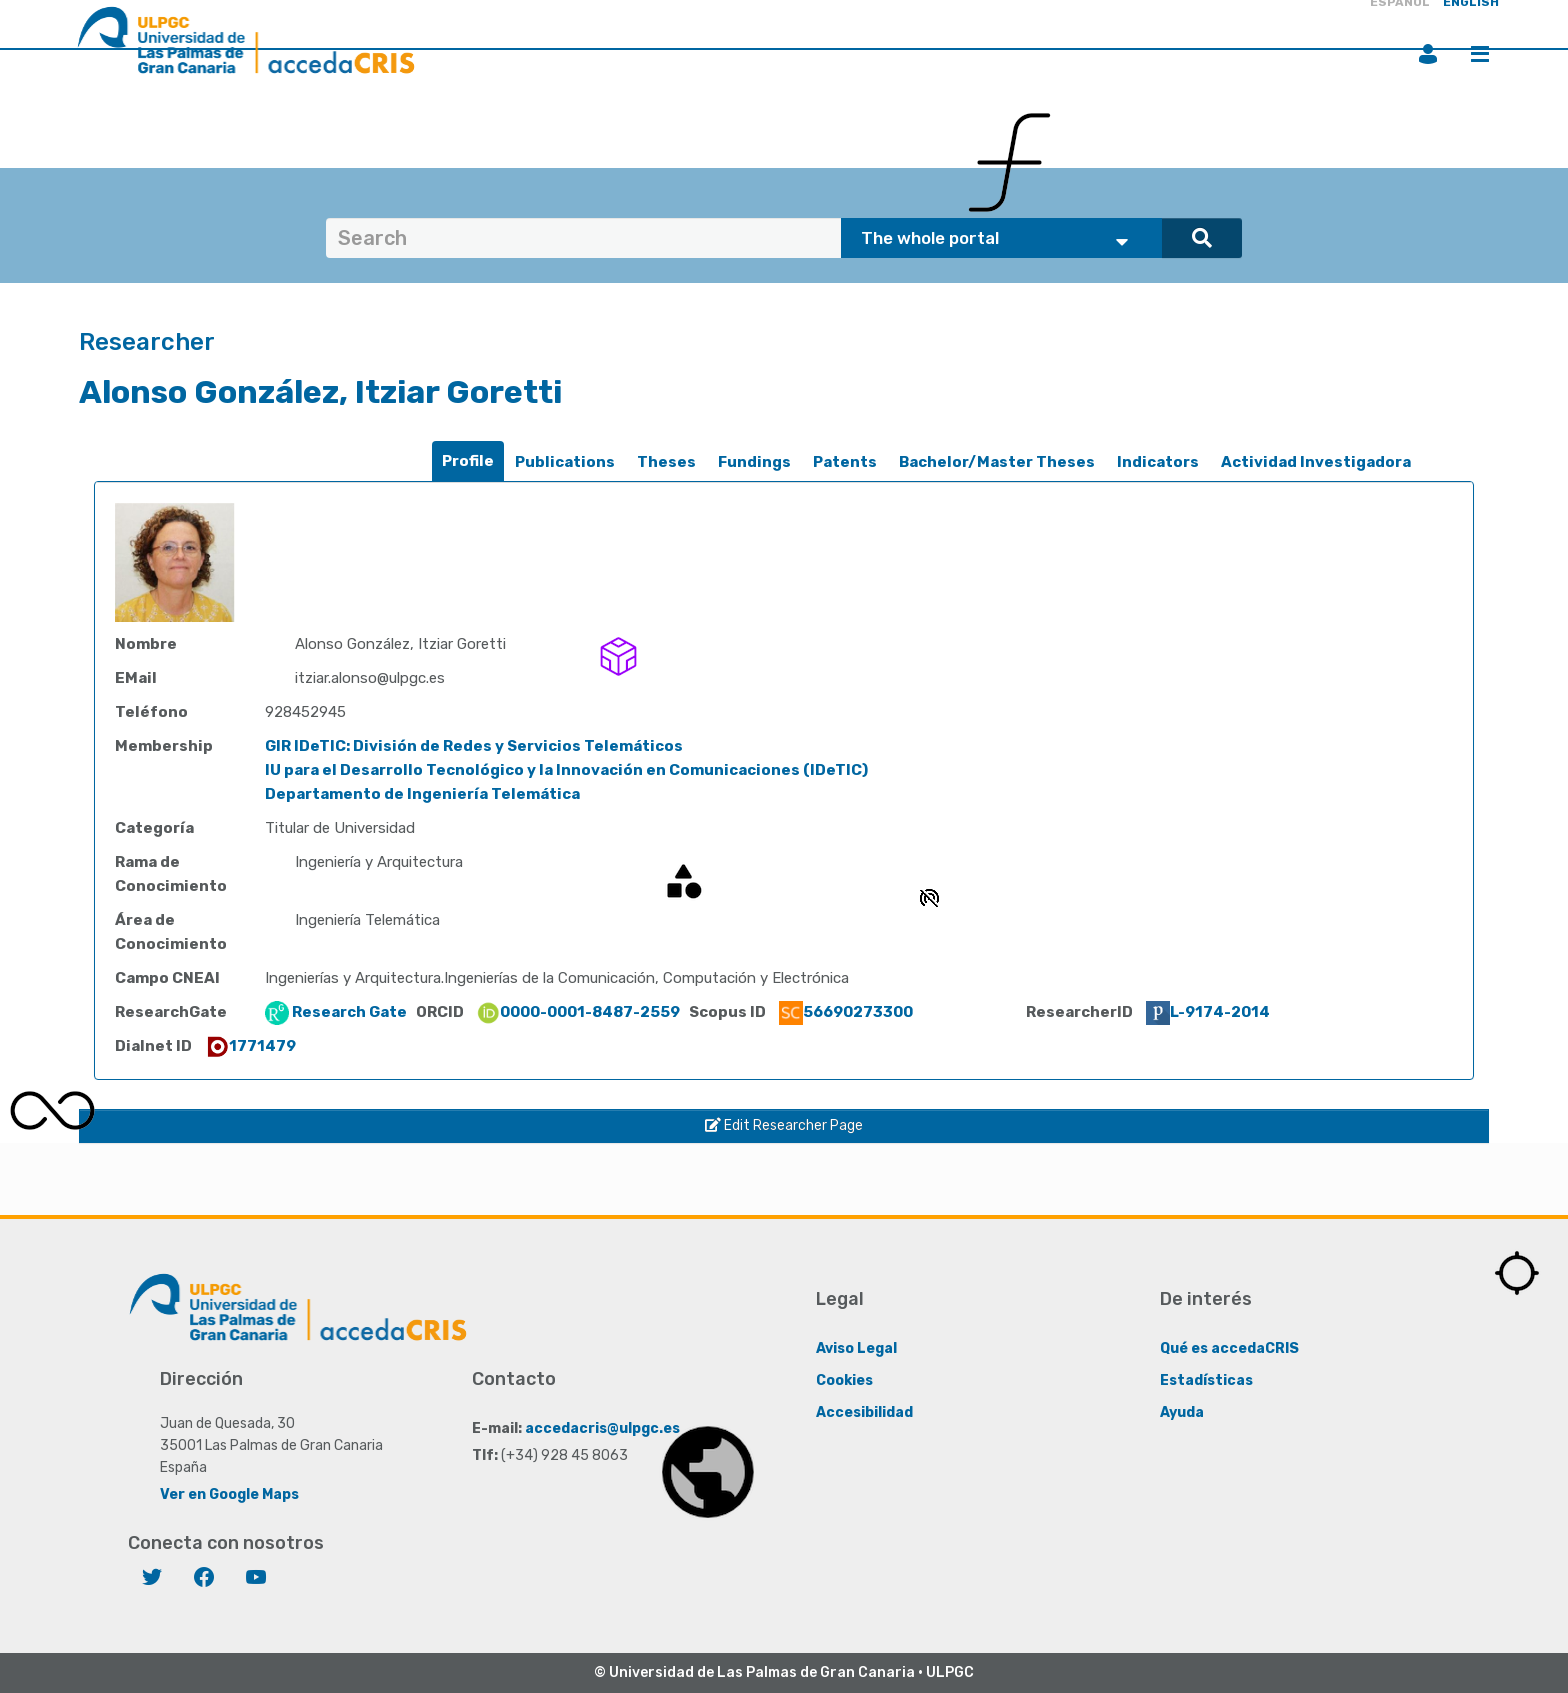 The height and width of the screenshot is (1693, 1568). What do you see at coordinates (52, 1110) in the screenshot?
I see `indicates unlimited or infinite content` at bounding box center [52, 1110].